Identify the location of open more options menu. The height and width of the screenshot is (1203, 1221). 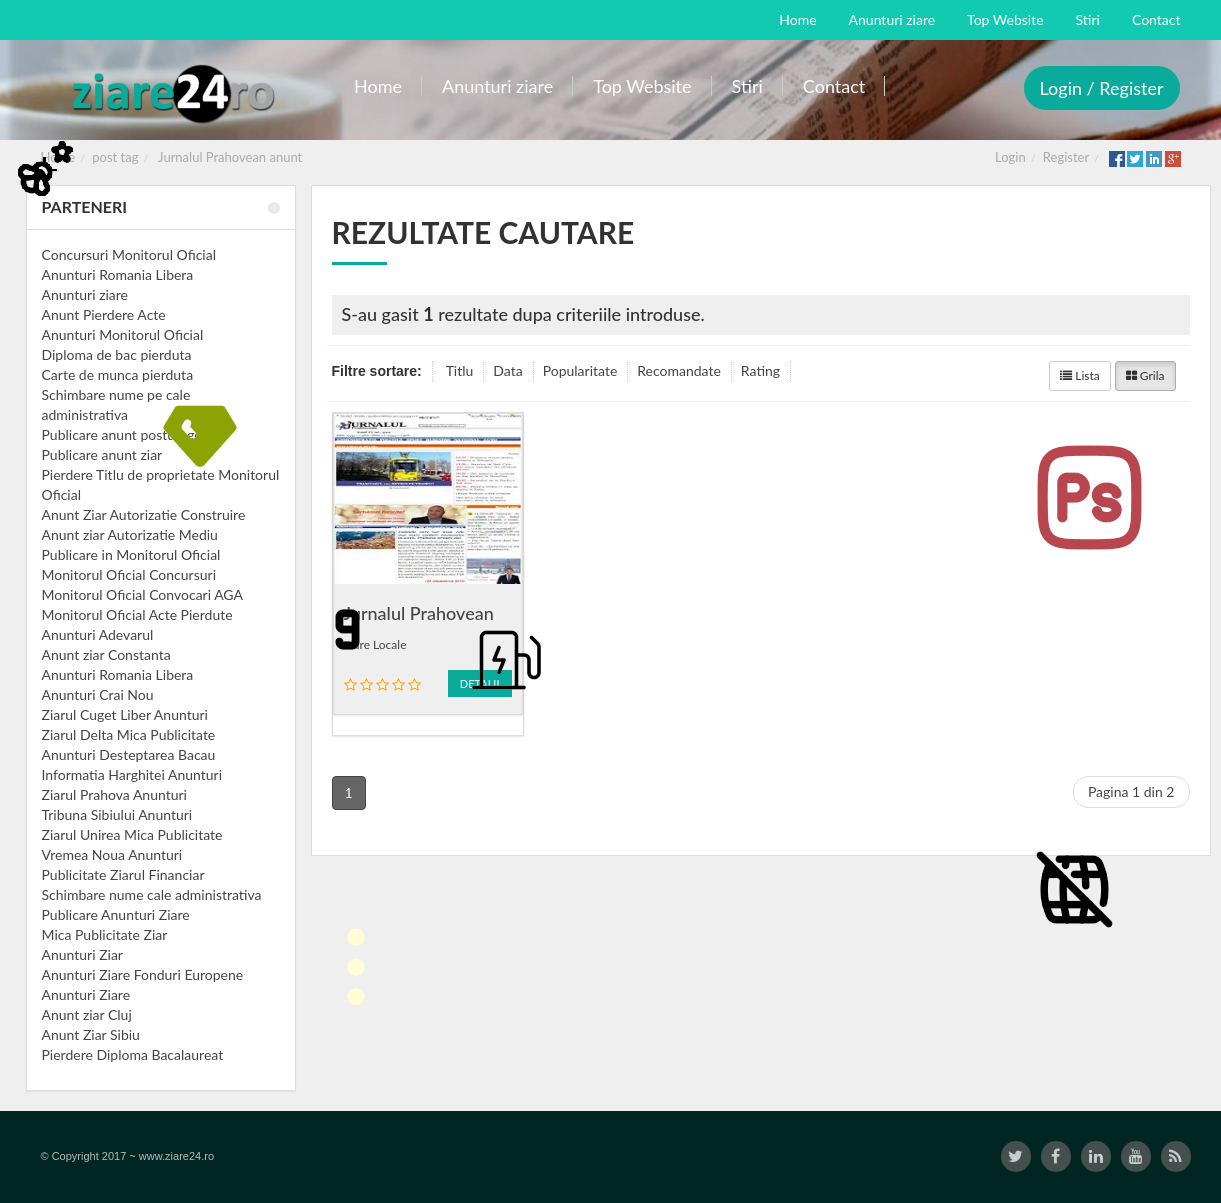
(356, 967).